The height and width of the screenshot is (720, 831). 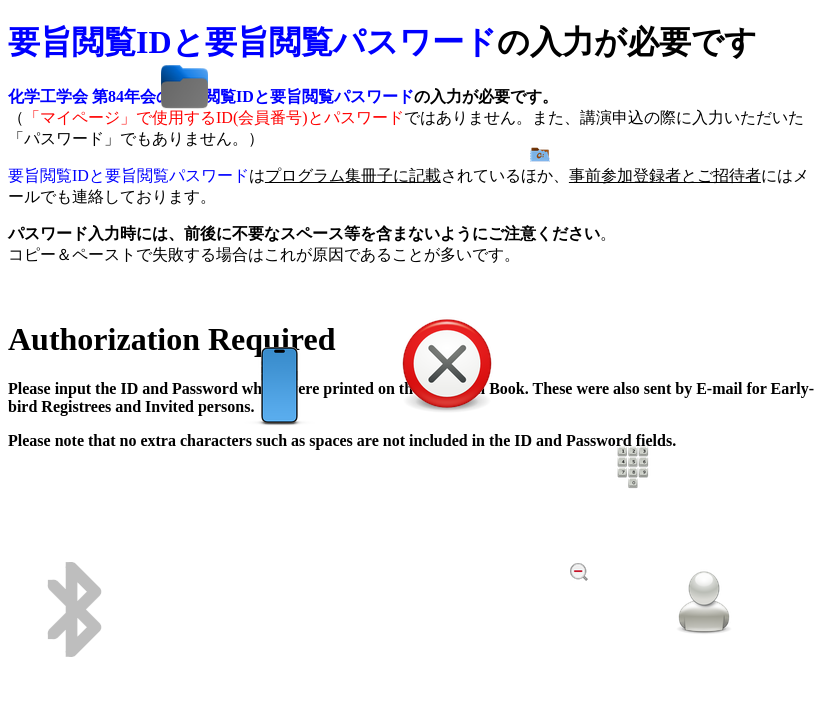 What do you see at coordinates (704, 604) in the screenshot?
I see `default user profile placeholder` at bounding box center [704, 604].